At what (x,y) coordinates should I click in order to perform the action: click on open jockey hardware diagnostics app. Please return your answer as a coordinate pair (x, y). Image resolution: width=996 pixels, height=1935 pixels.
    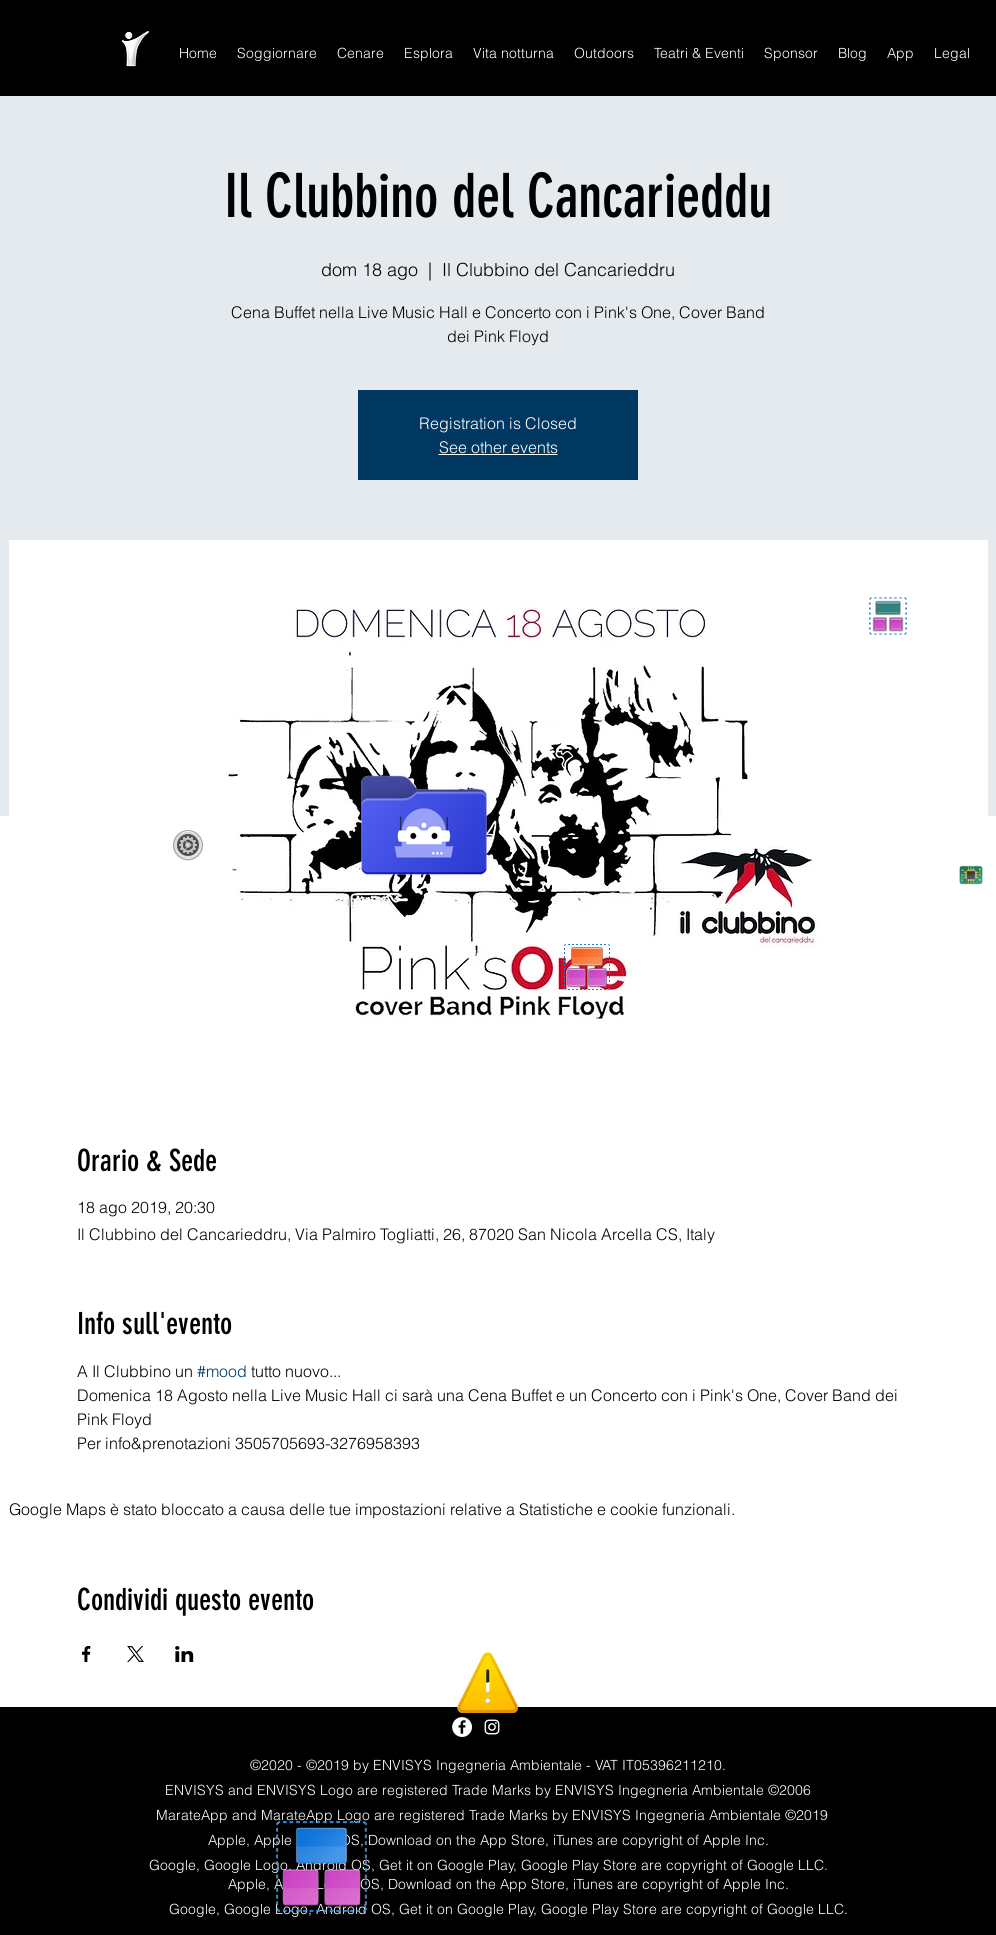
    Looking at the image, I should click on (971, 875).